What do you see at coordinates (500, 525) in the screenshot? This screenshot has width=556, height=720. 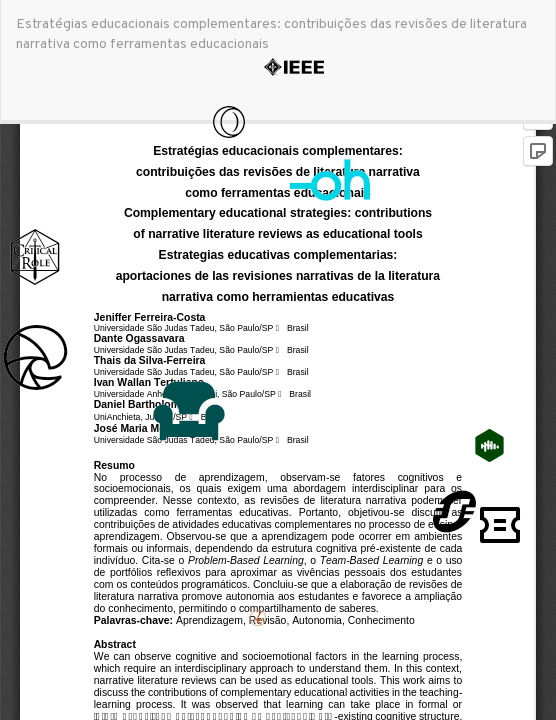 I see `view available coupons or discounts` at bounding box center [500, 525].